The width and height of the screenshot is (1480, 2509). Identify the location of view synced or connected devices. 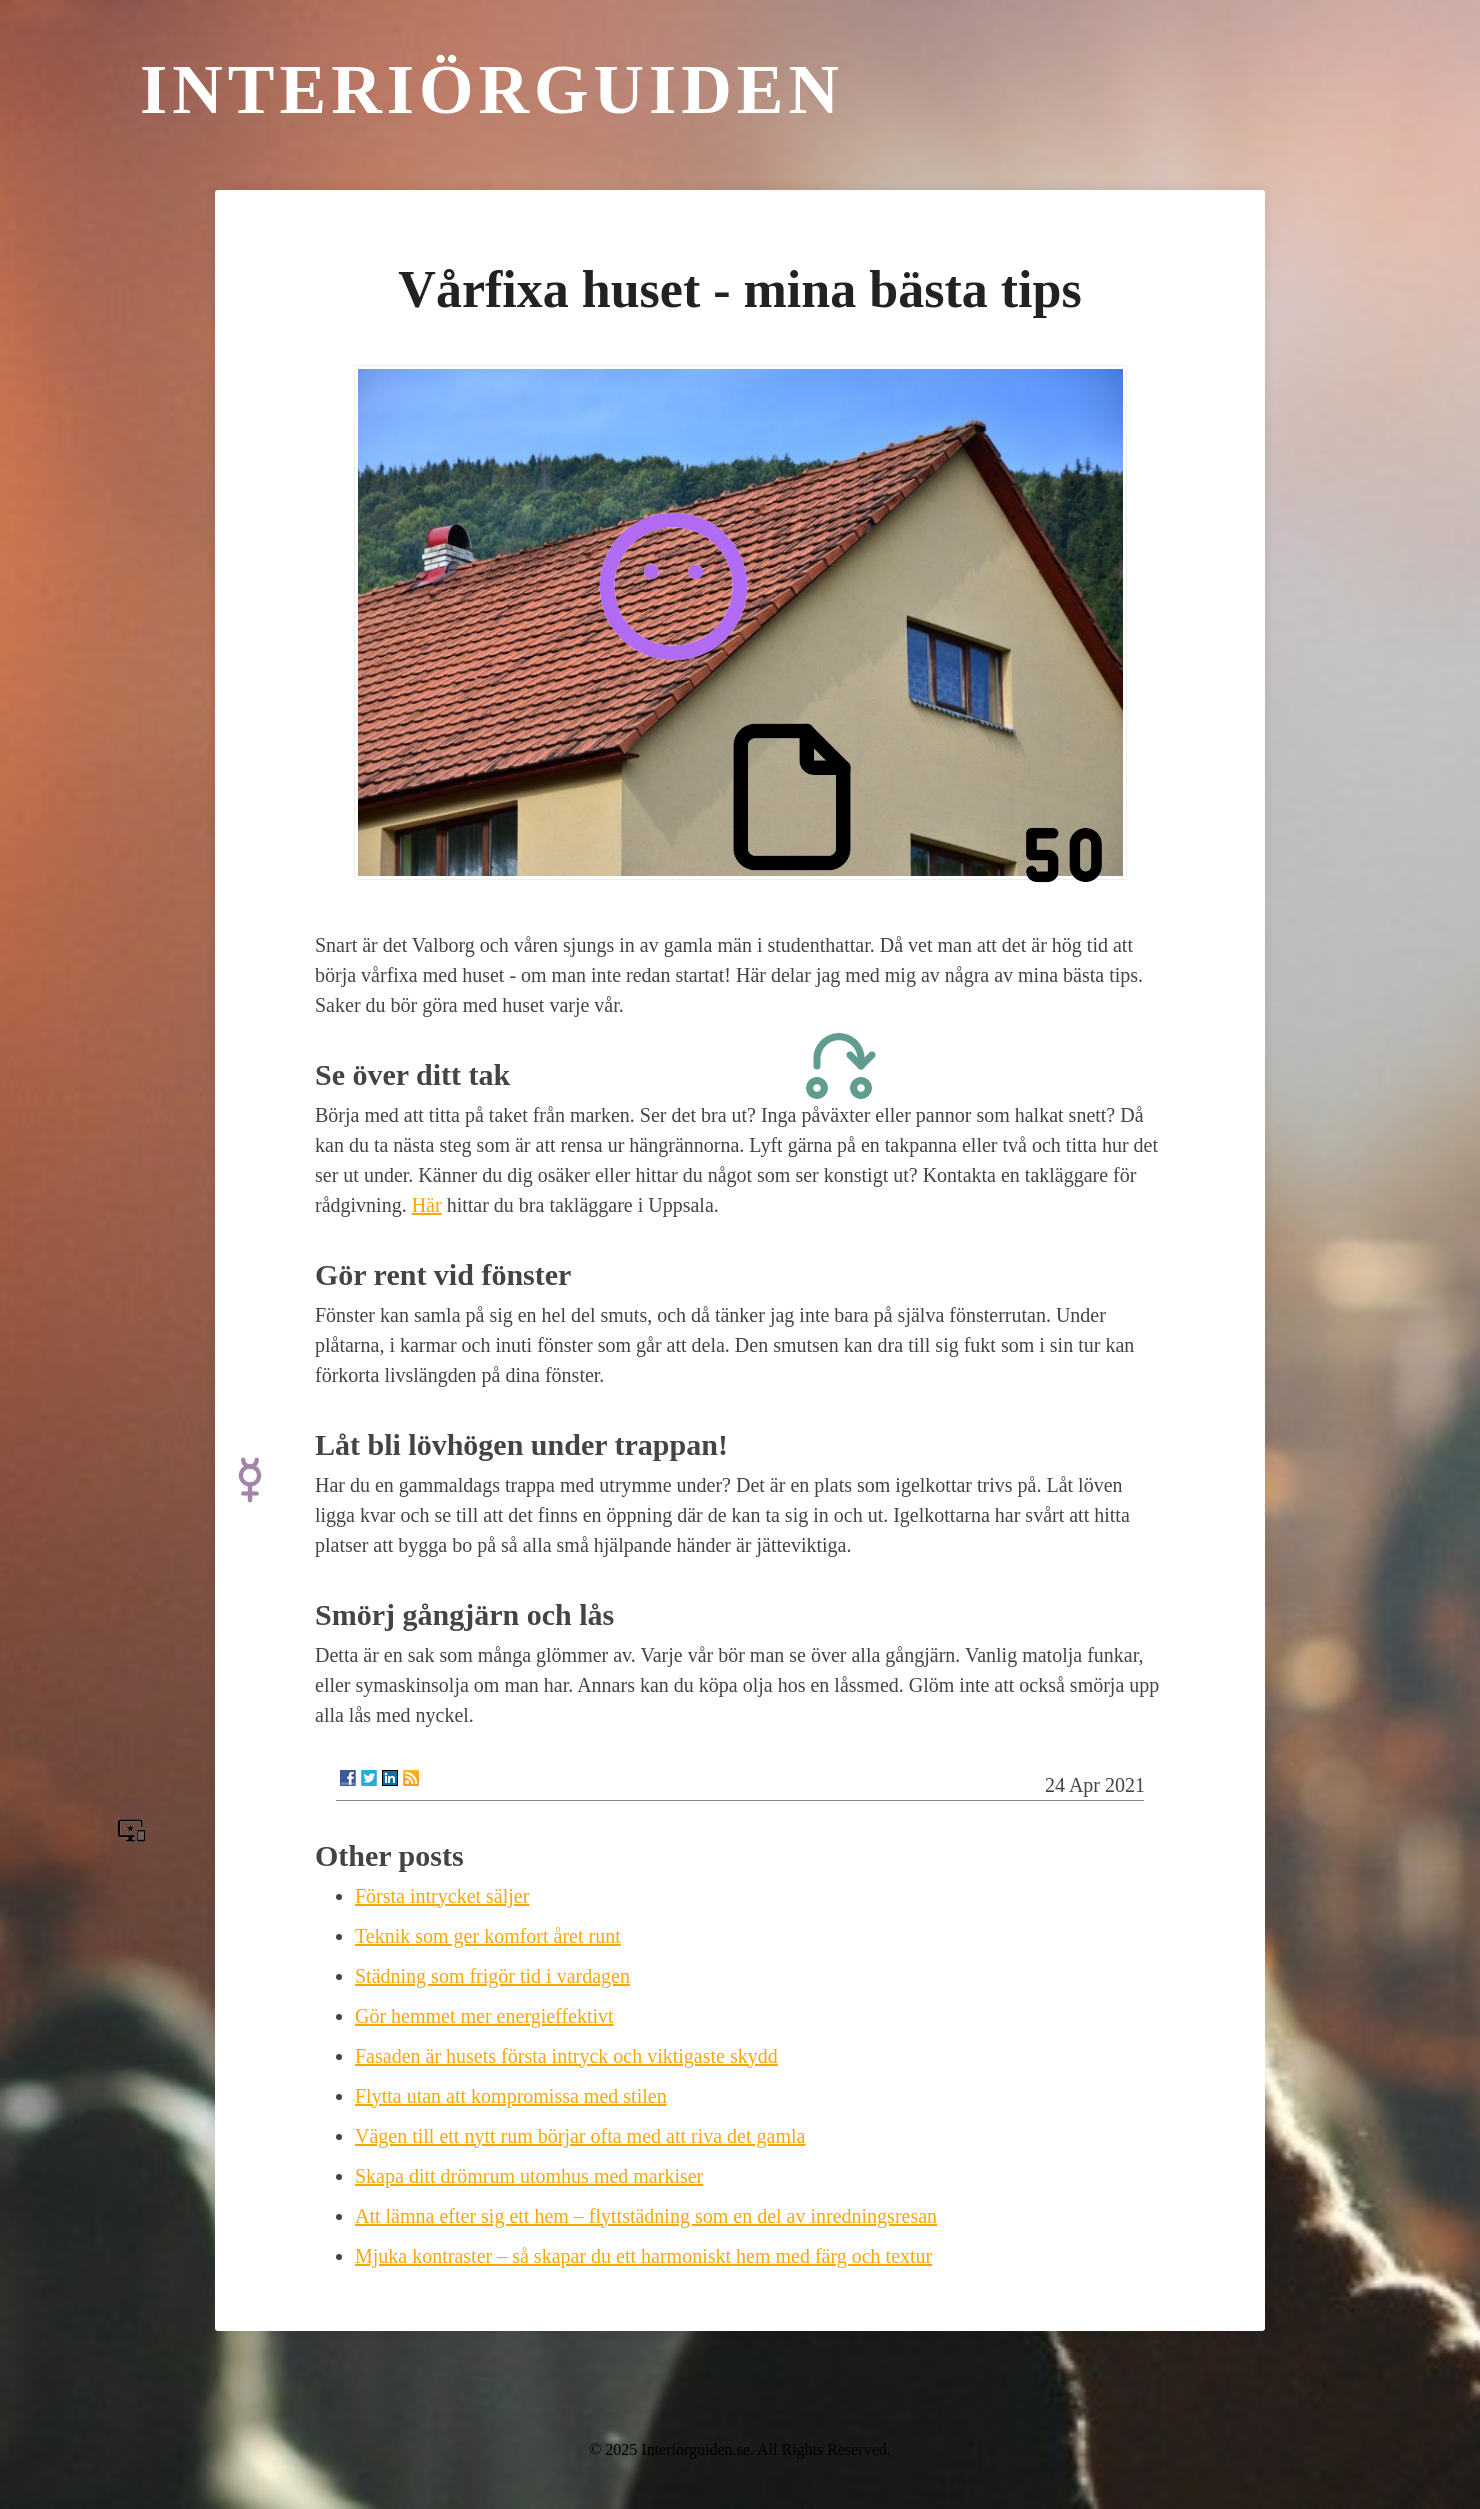
(131, 1830).